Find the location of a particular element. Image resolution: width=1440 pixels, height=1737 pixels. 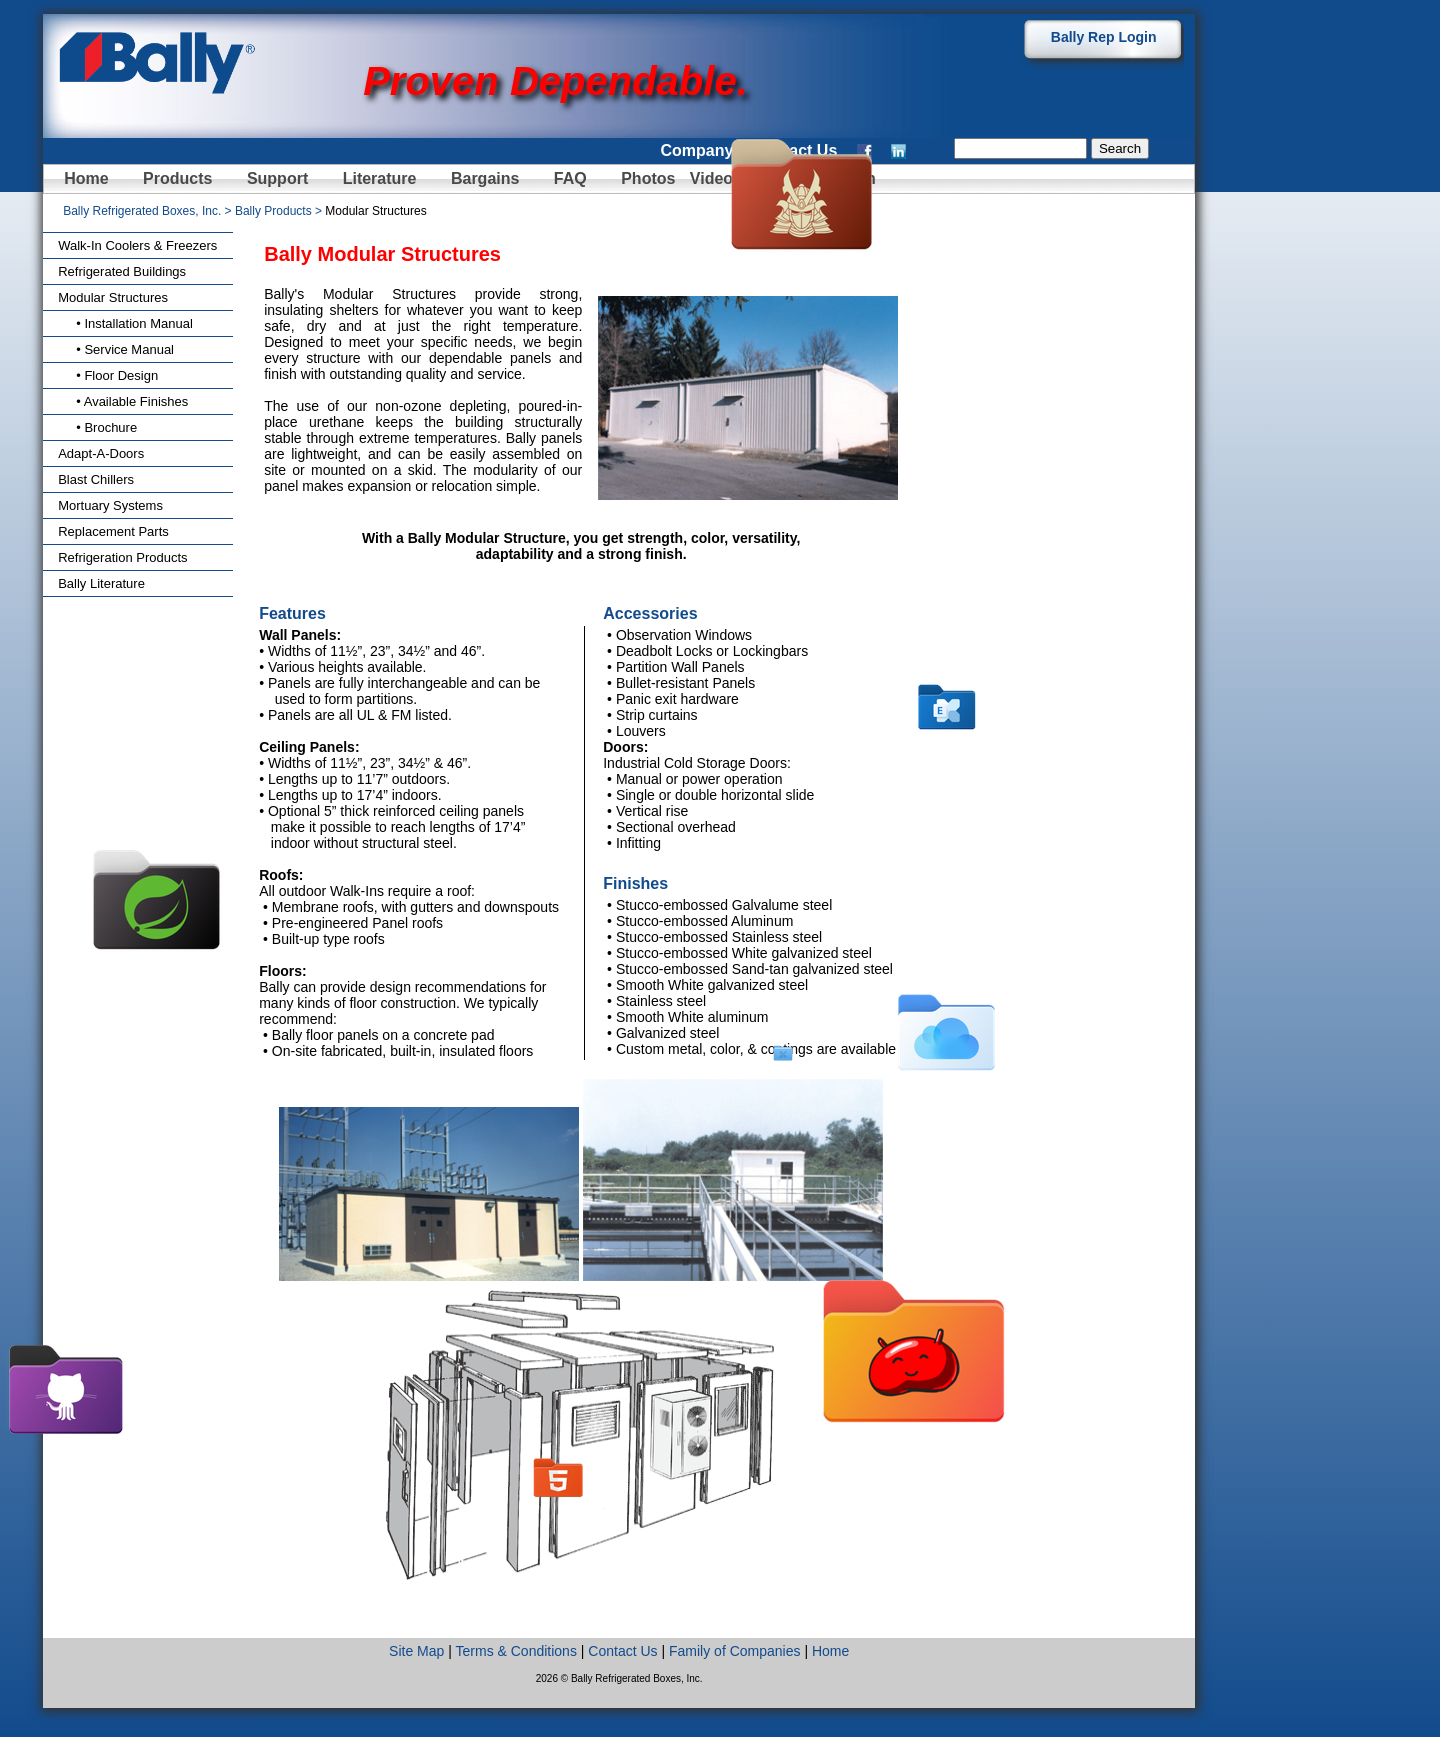

open github repository folder is located at coordinates (65, 1392).